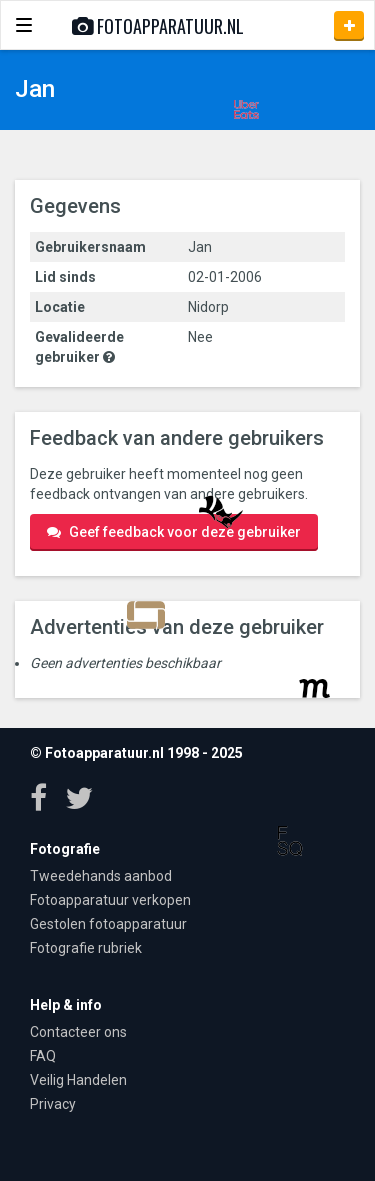 Image resolution: width=375 pixels, height=1181 pixels. What do you see at coordinates (290, 841) in the screenshot?
I see `open foursquare app` at bounding box center [290, 841].